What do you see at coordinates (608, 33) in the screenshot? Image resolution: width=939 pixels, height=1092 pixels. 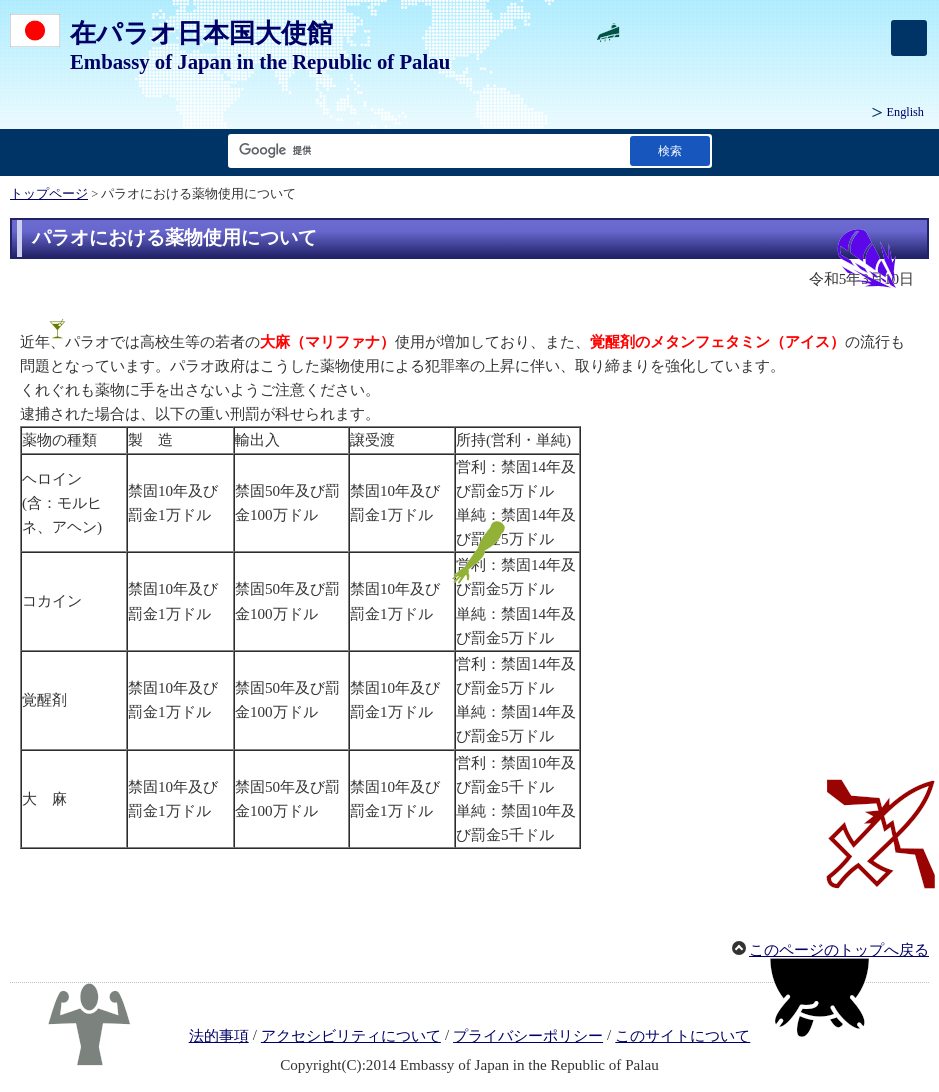 I see `access flight or travel features` at bounding box center [608, 33].